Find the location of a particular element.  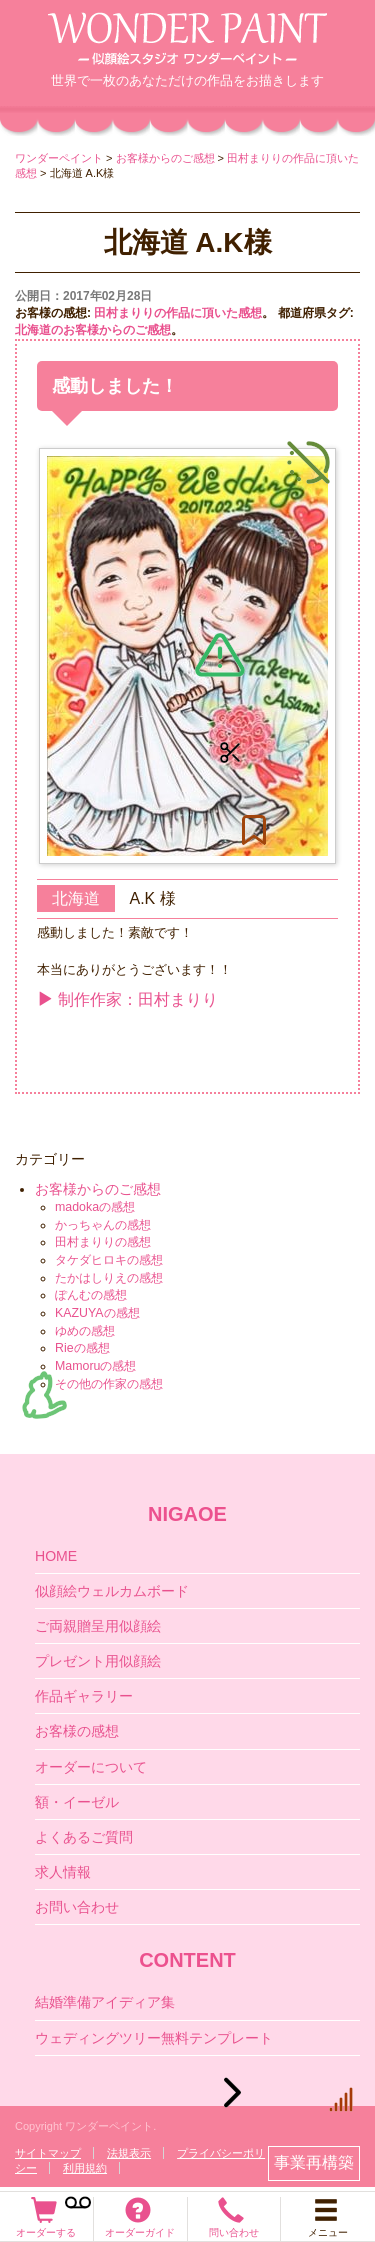

timer or duration tracking disabled is located at coordinates (308, 462).